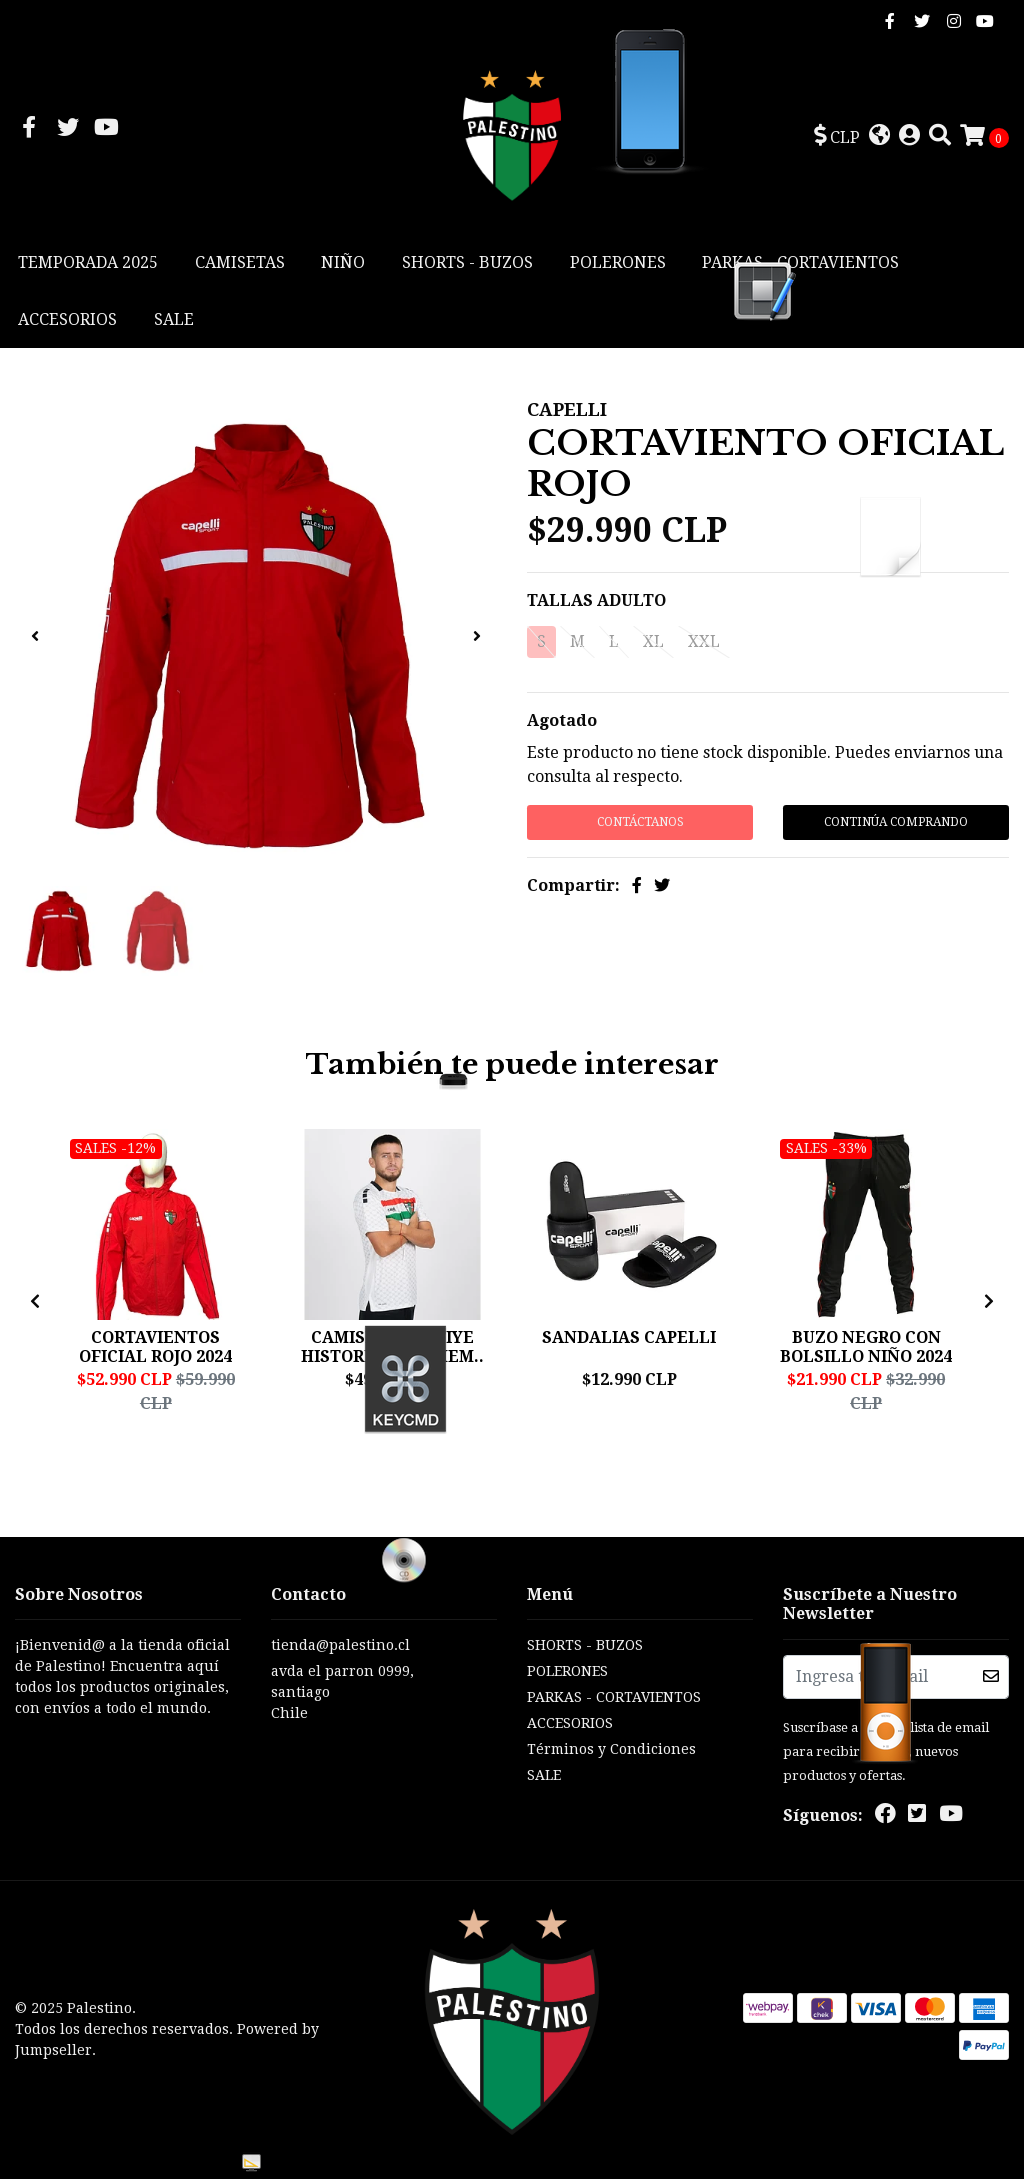 Image resolution: width=1024 pixels, height=2183 pixels. I want to click on sync music to ipod nano device, so click(885, 1704).